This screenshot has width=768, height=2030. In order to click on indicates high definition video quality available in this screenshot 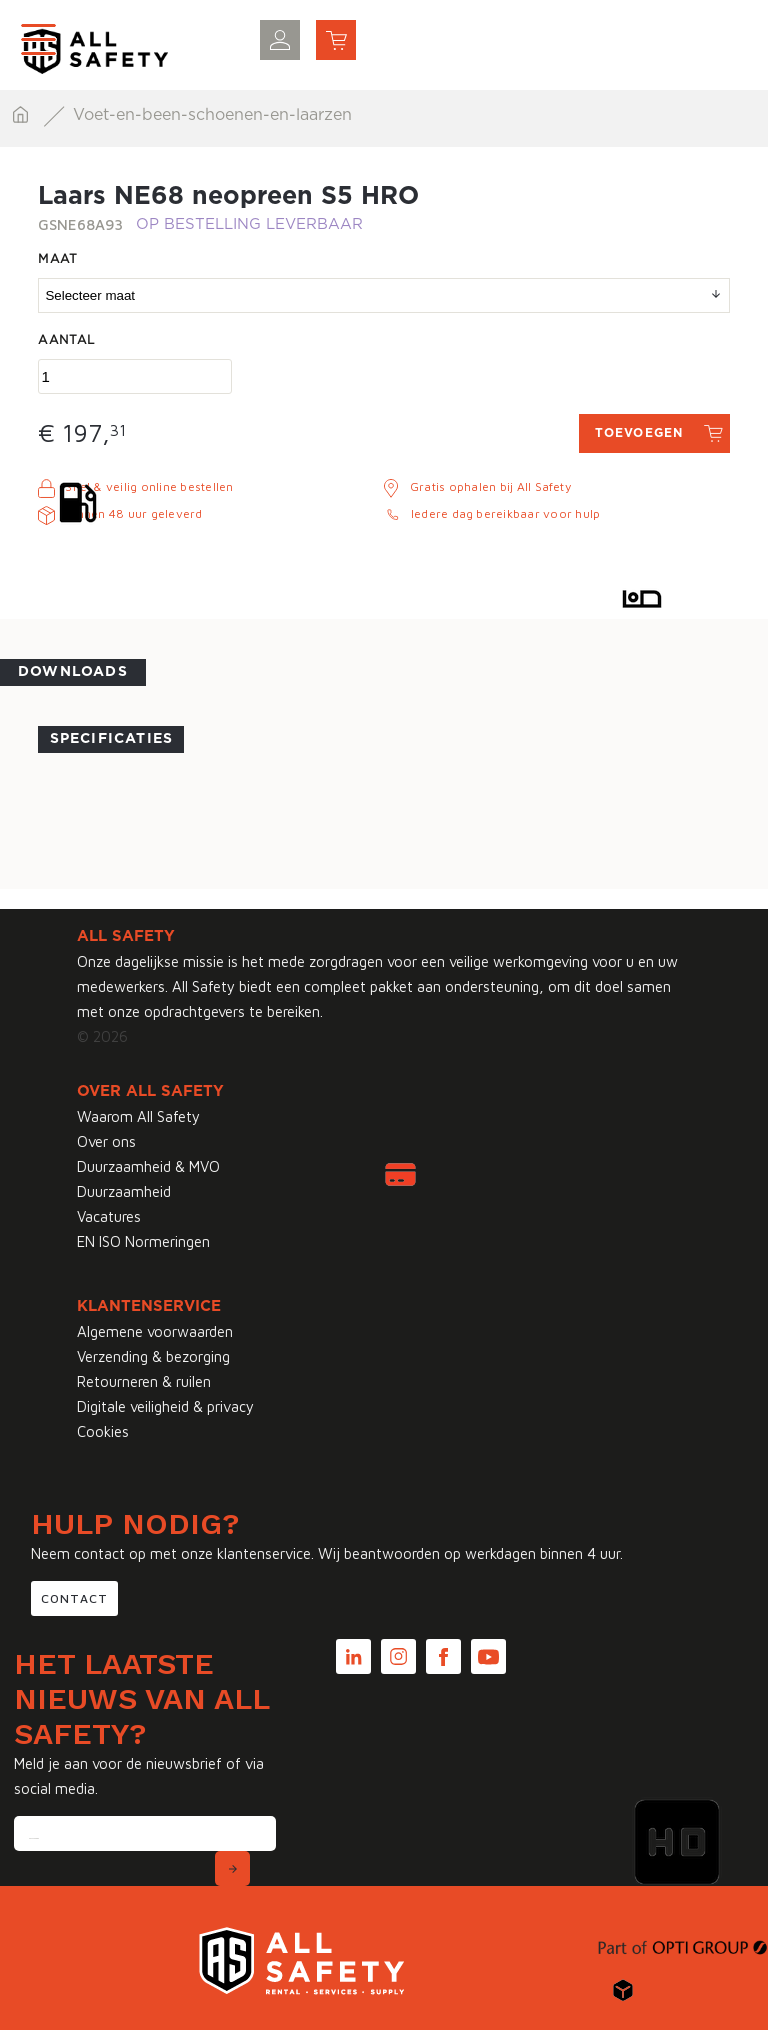, I will do `click(677, 1842)`.